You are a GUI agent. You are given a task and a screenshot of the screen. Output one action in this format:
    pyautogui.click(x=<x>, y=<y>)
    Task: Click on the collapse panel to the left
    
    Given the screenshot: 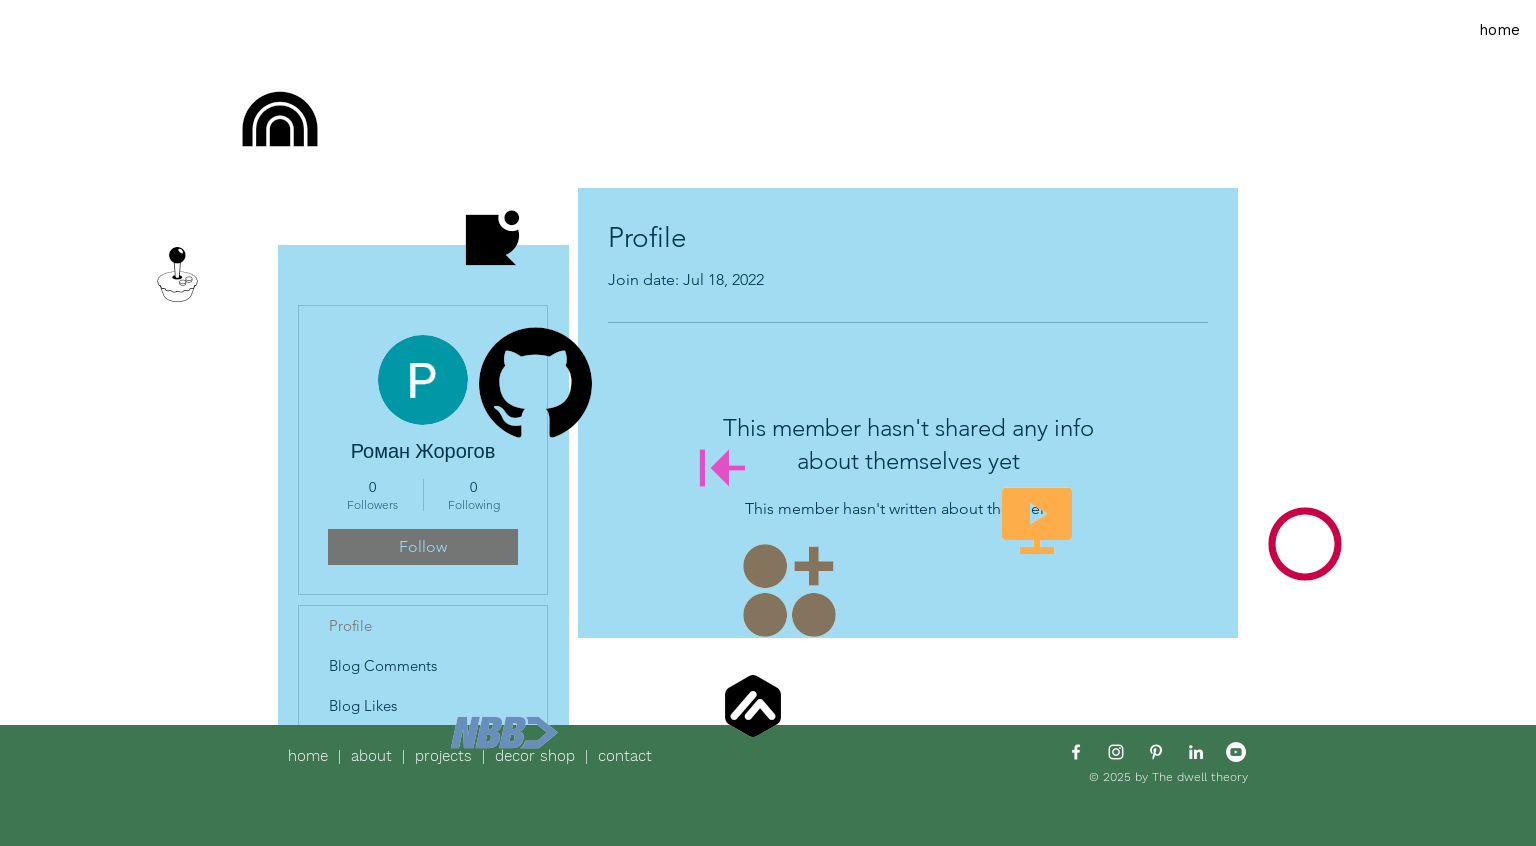 What is the action you would take?
    pyautogui.click(x=721, y=468)
    